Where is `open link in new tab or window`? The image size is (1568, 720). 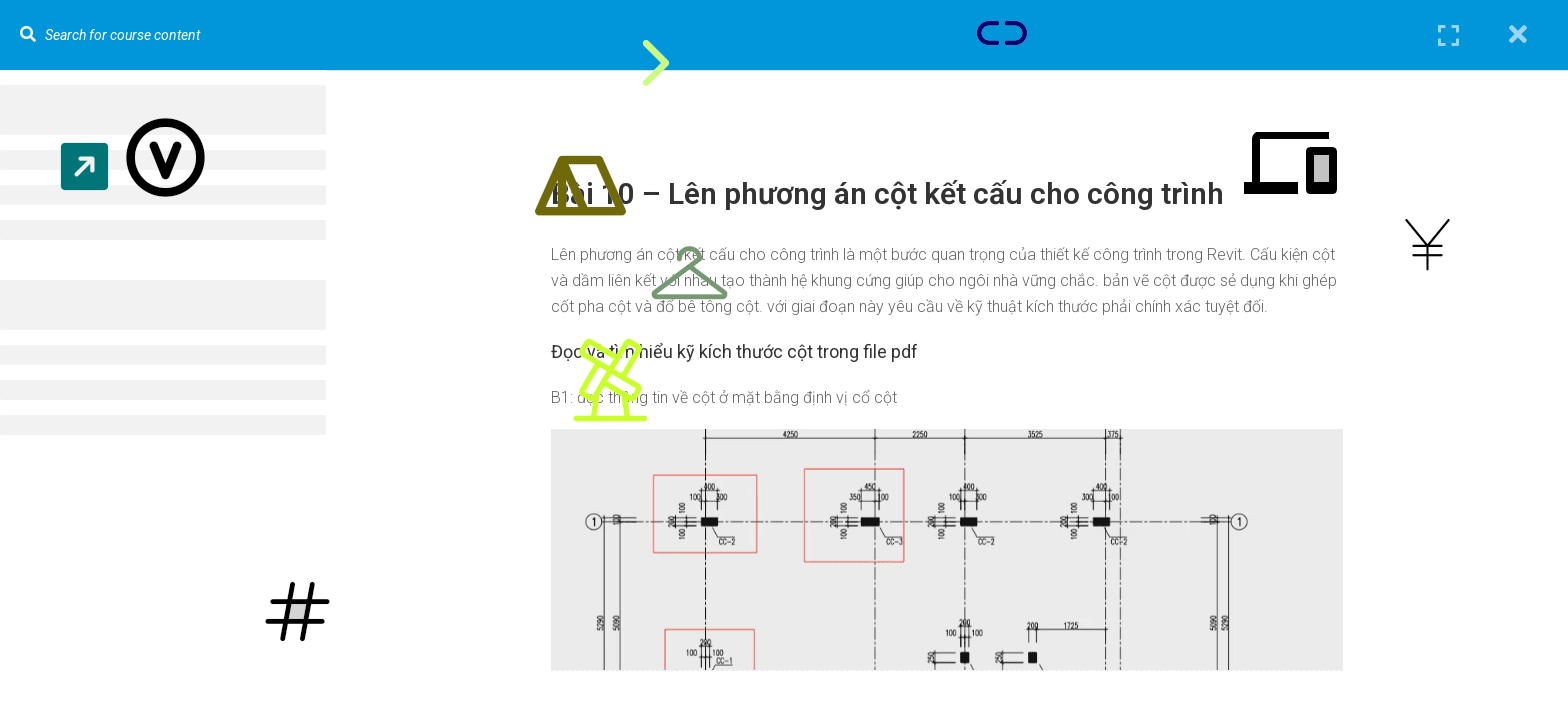
open link in new tab or window is located at coordinates (84, 166).